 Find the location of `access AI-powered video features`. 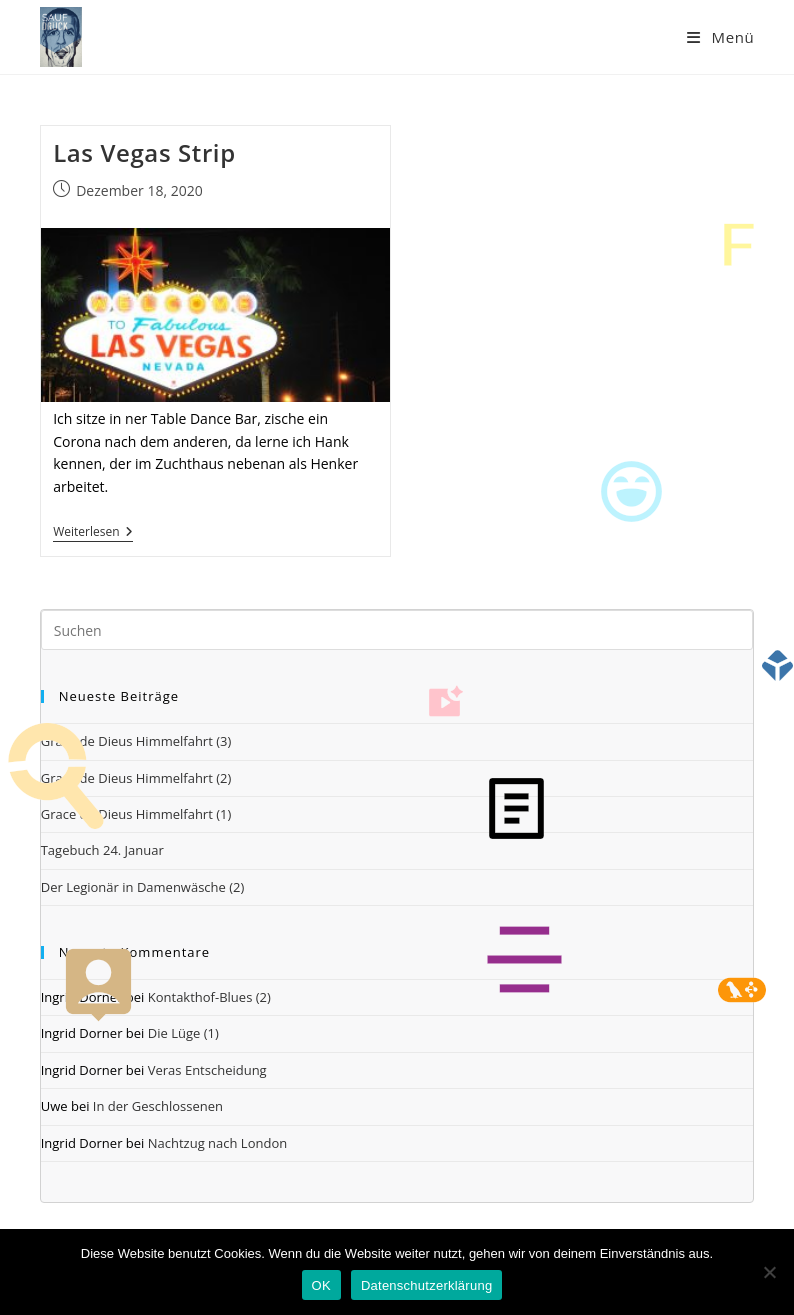

access AI-powered video features is located at coordinates (444, 702).